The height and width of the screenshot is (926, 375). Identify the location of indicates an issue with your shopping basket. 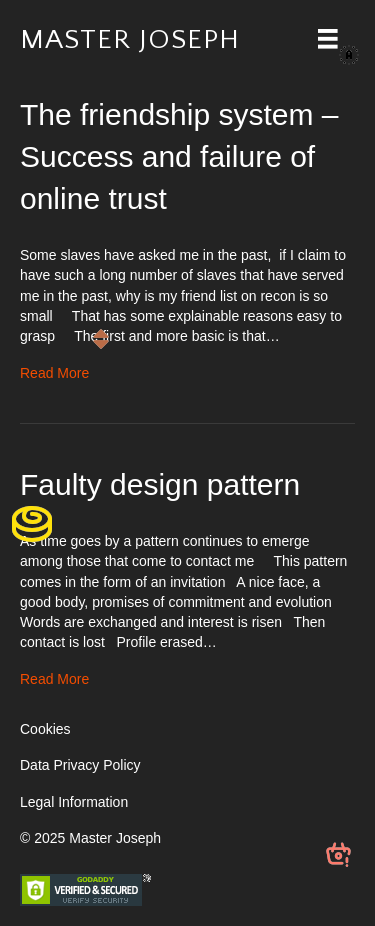
(338, 853).